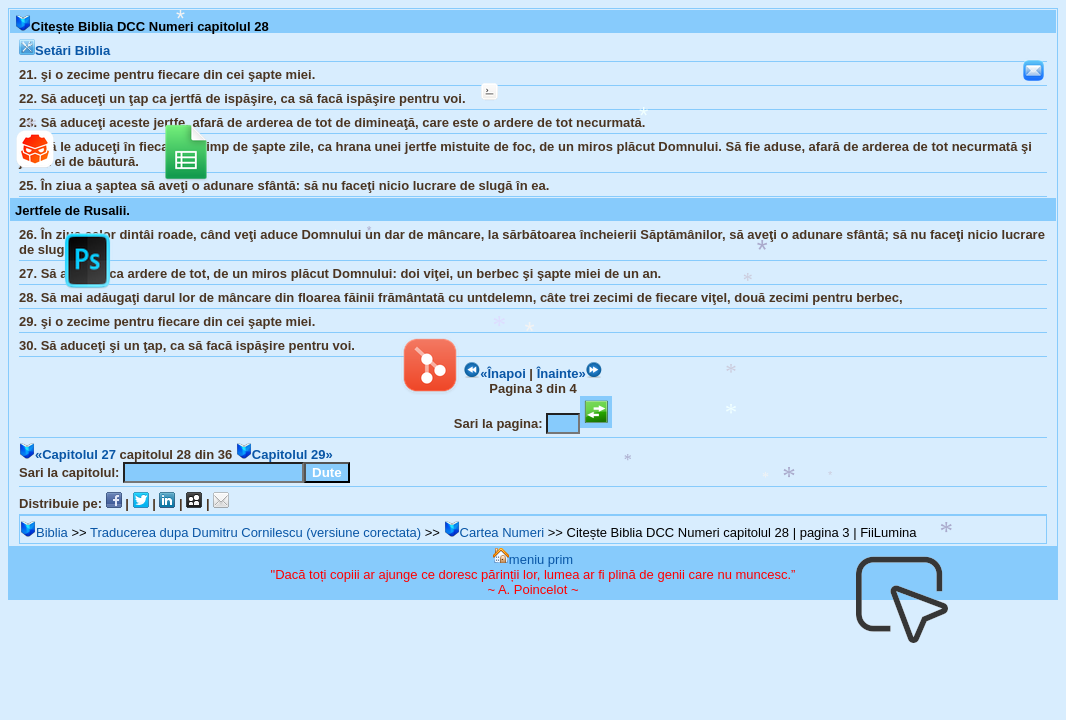 The image size is (1066, 720). What do you see at coordinates (186, 153) in the screenshot?
I see `open a spreadsheet file` at bounding box center [186, 153].